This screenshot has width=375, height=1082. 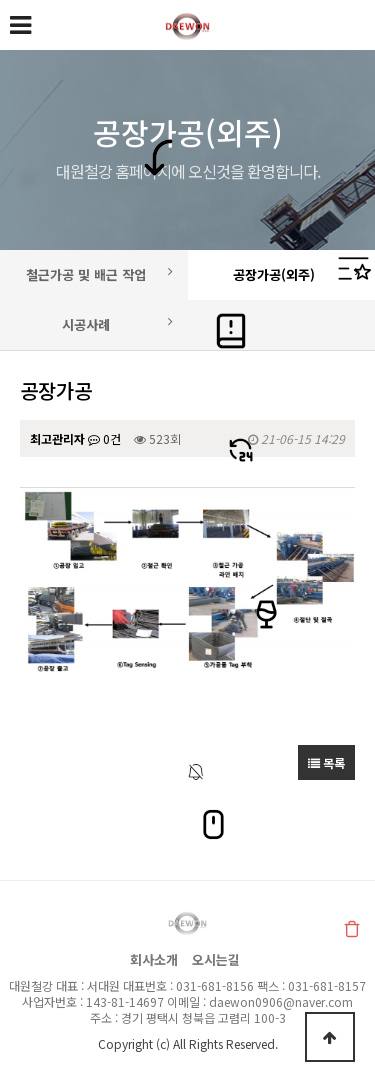 What do you see at coordinates (353, 268) in the screenshot?
I see `view your favorites list` at bounding box center [353, 268].